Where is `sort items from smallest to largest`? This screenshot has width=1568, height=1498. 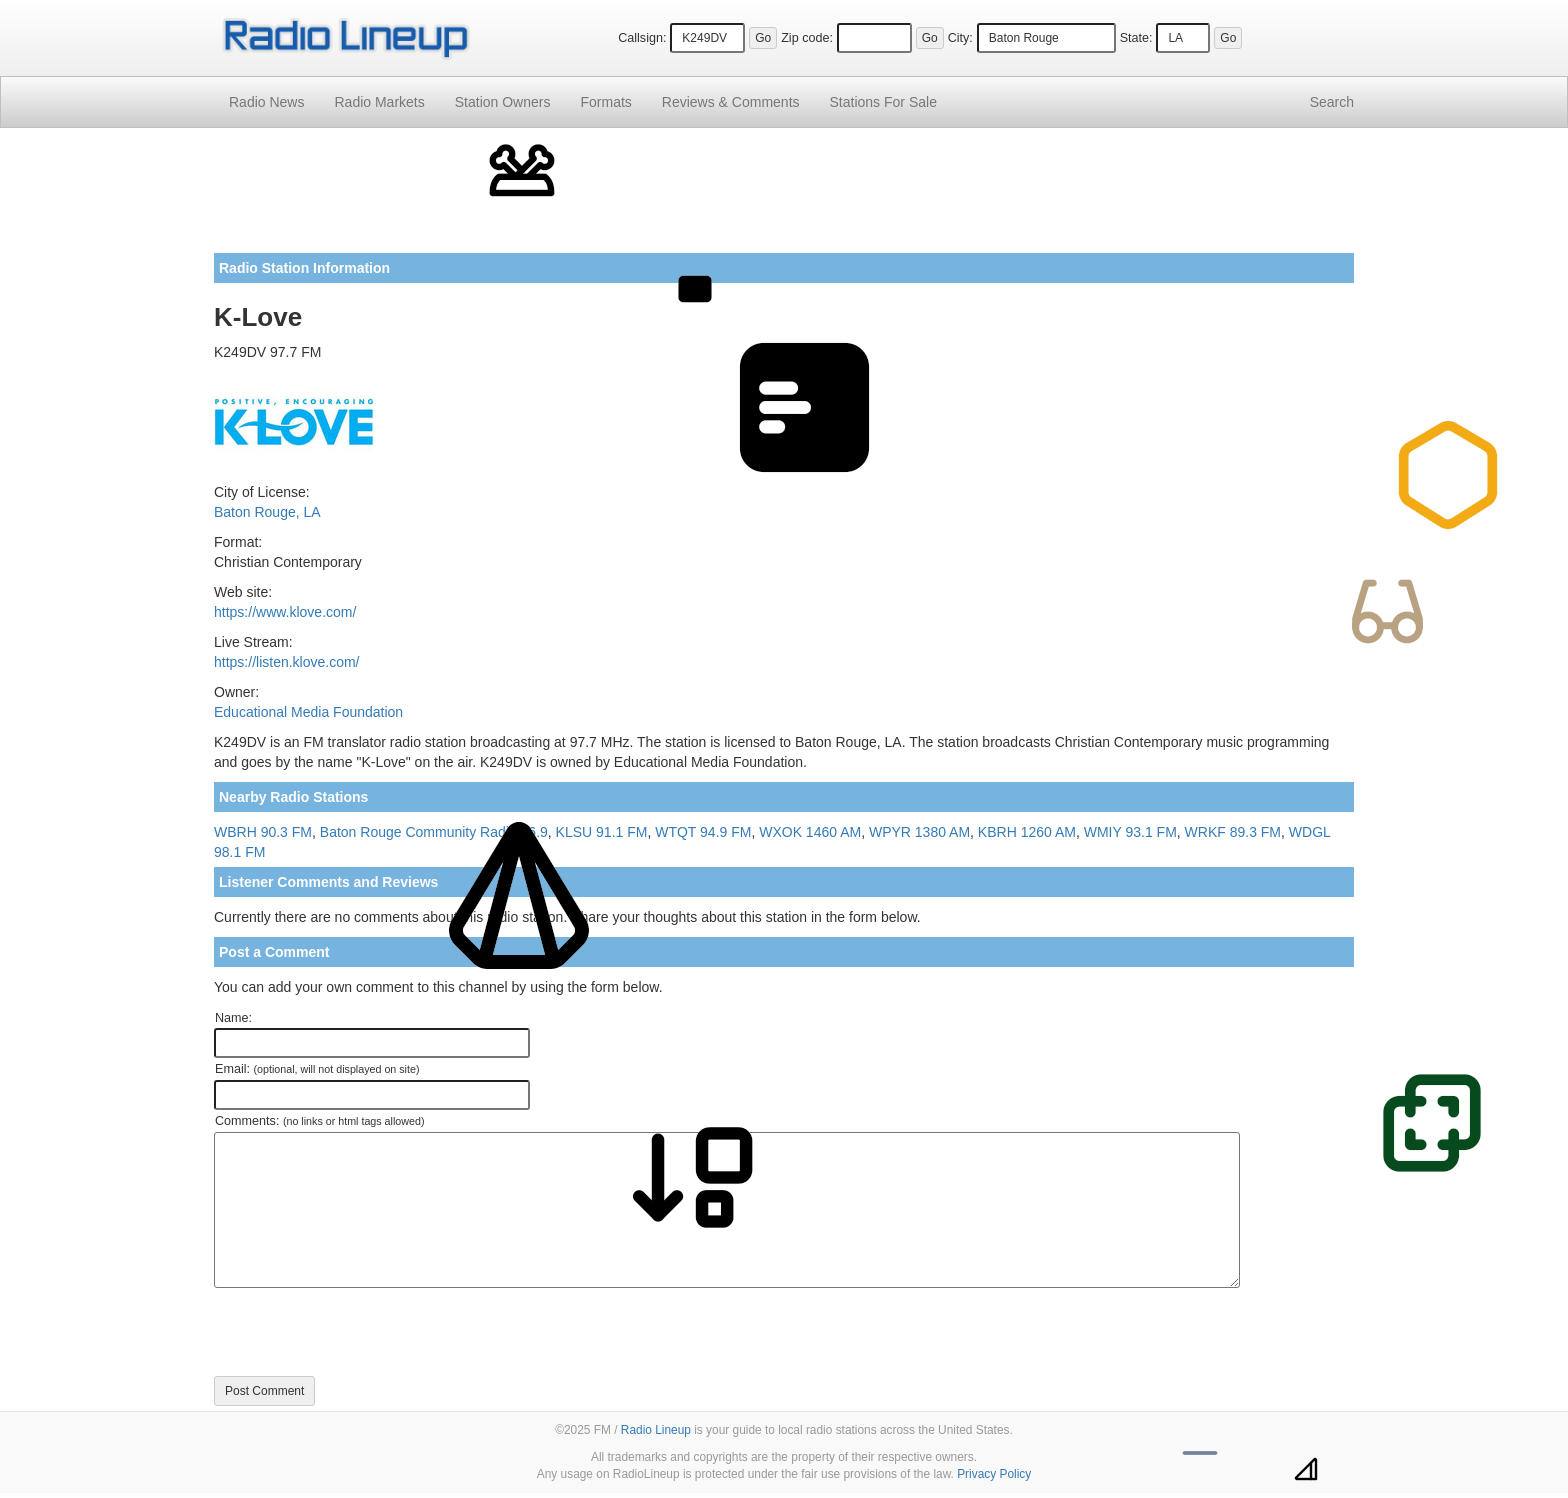
sort items from smallest to largest is located at coordinates (689, 1177).